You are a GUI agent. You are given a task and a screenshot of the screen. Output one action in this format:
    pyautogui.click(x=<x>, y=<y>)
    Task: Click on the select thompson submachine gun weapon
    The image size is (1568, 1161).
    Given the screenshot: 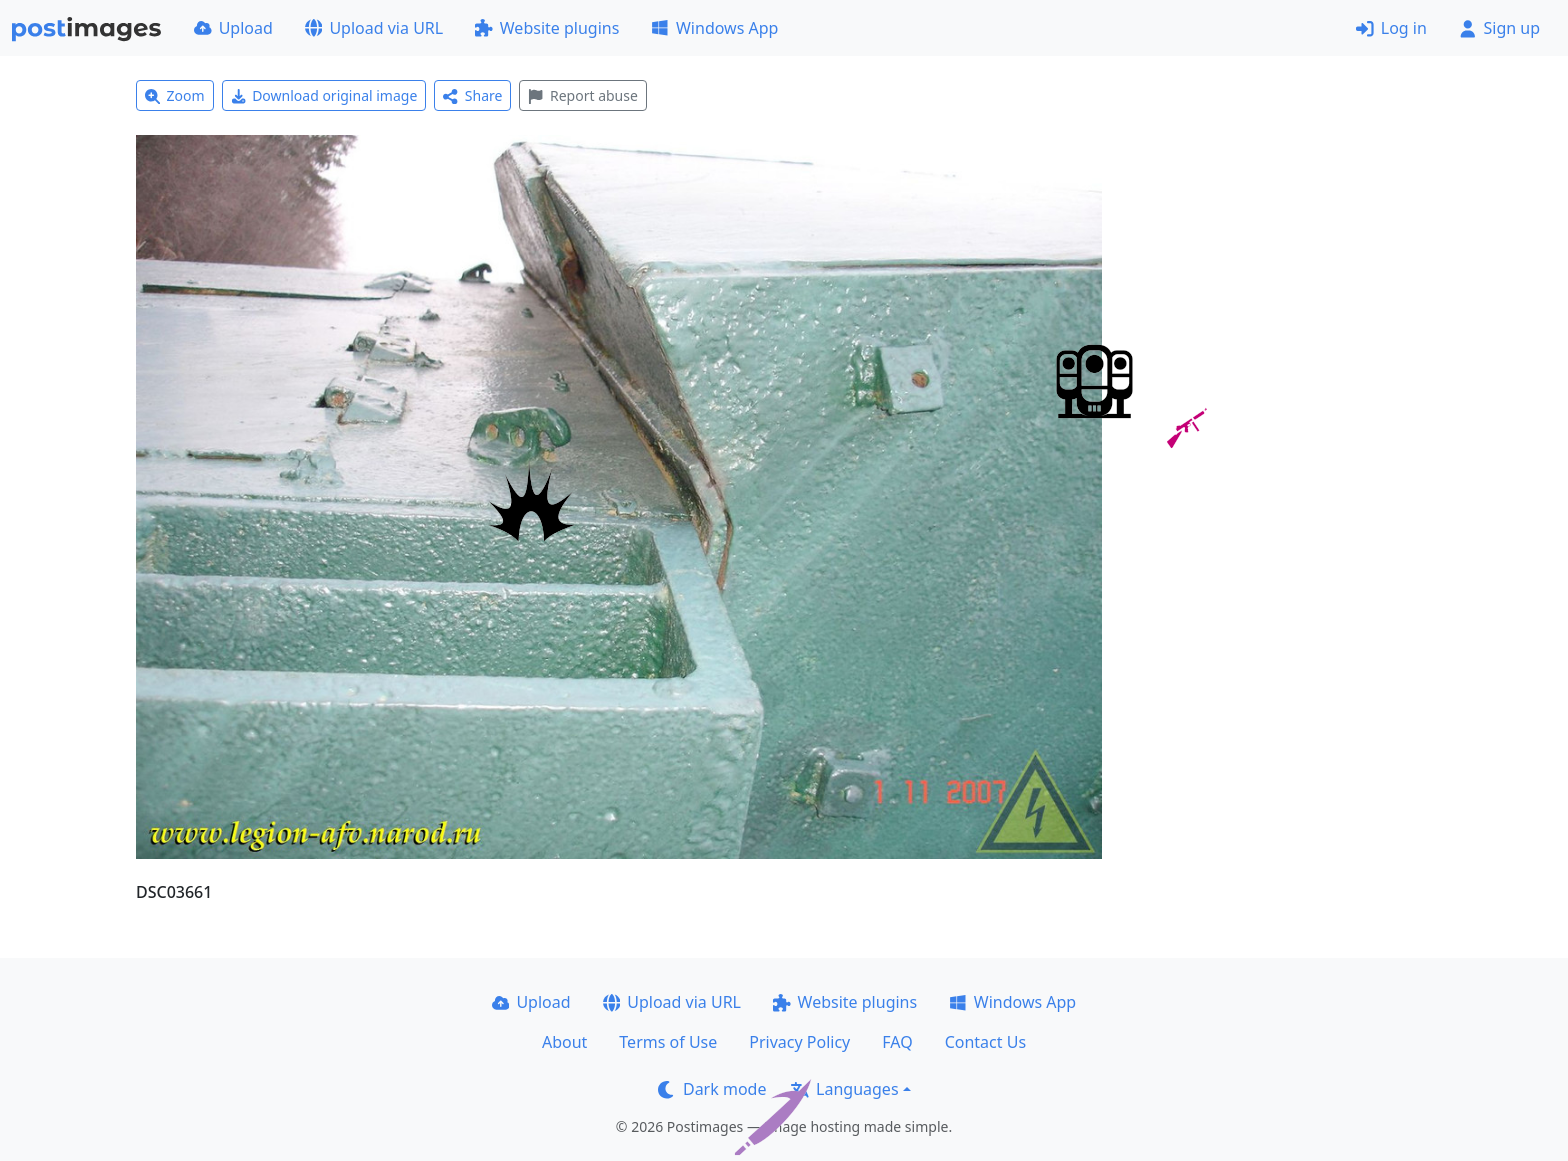 What is the action you would take?
    pyautogui.click(x=1187, y=428)
    